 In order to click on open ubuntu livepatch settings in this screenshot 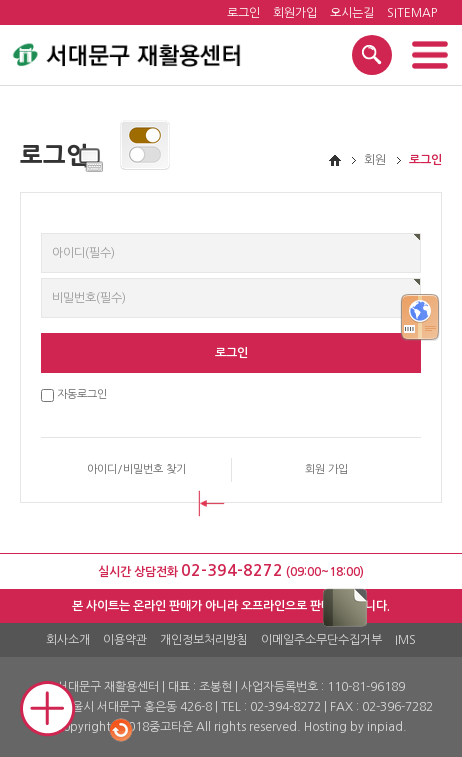, I will do `click(121, 730)`.